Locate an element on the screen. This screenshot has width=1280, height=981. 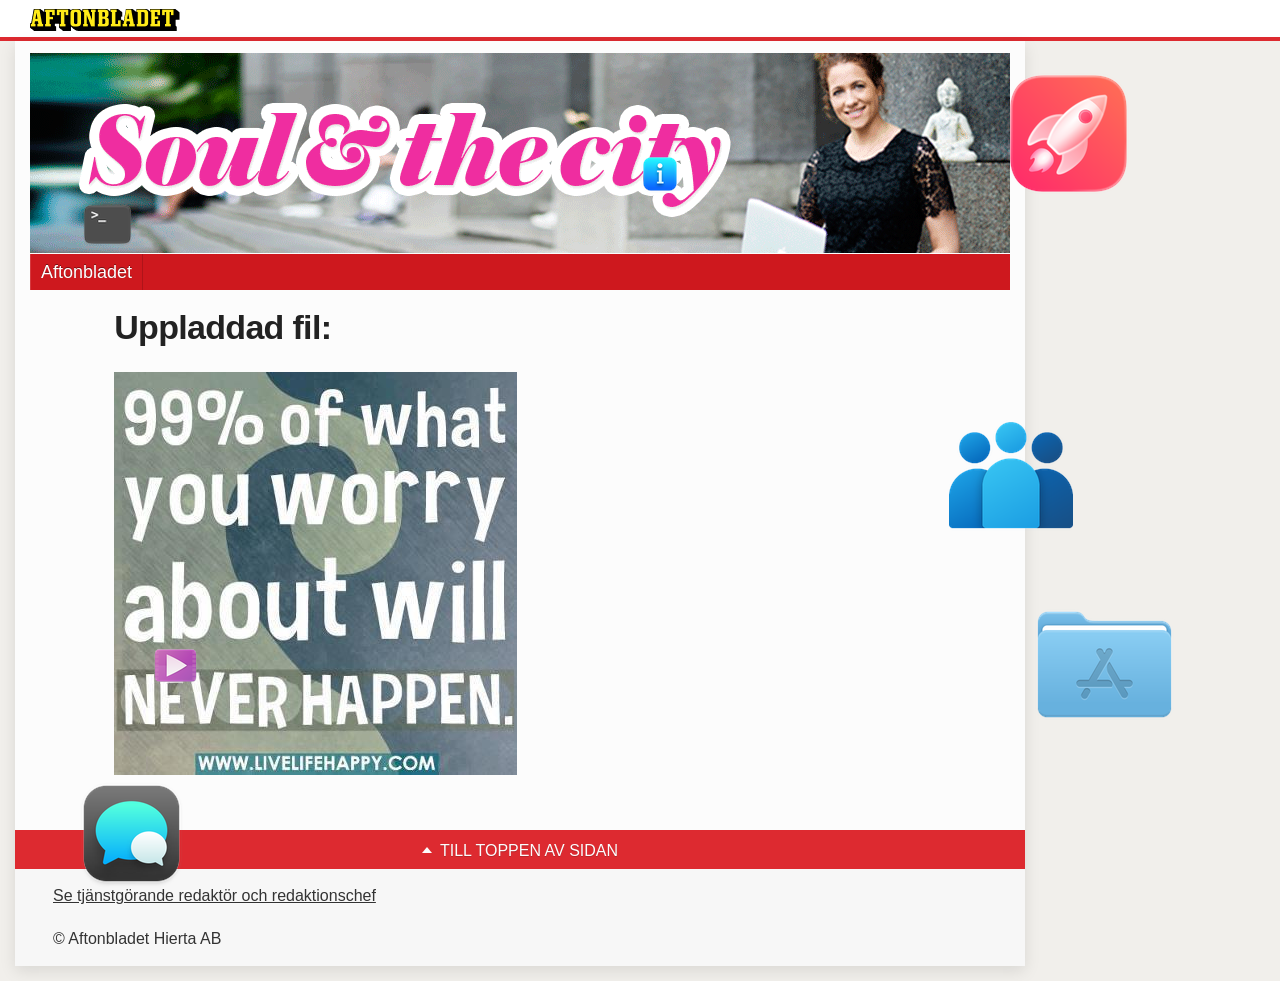
open fractal messaging app is located at coordinates (131, 833).